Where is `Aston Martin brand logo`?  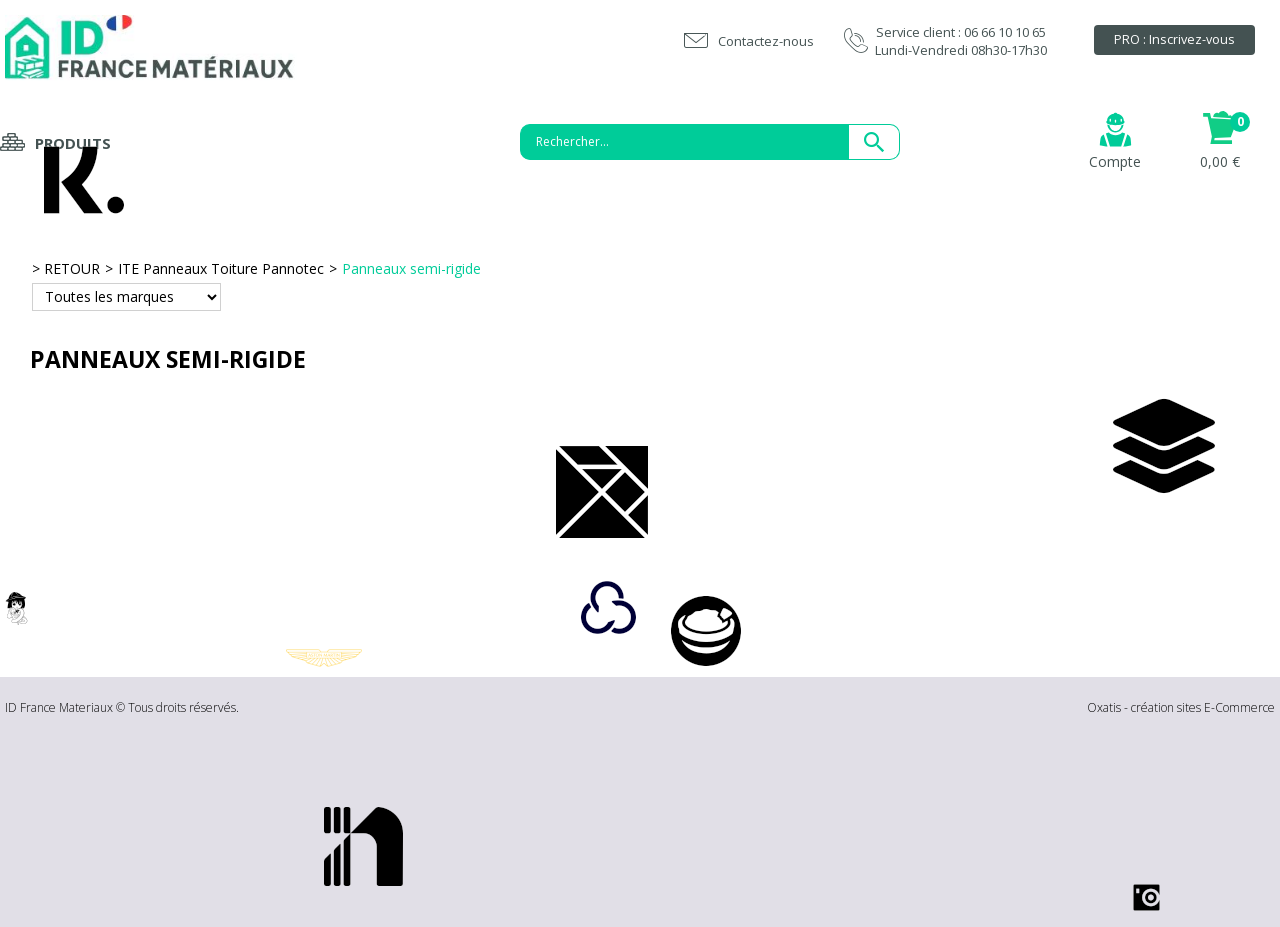 Aston Martin brand logo is located at coordinates (324, 658).